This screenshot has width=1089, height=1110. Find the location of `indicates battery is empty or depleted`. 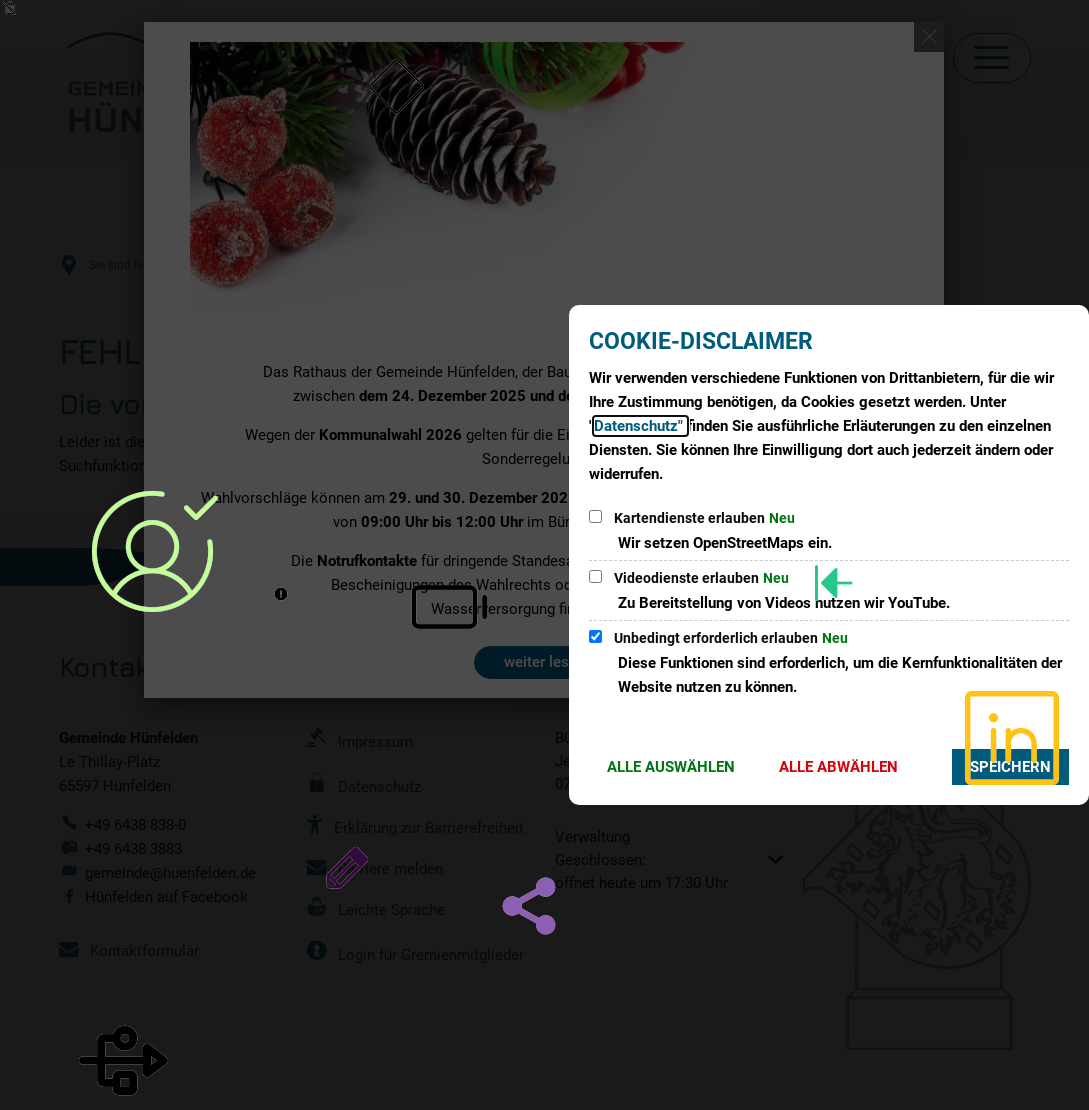

indicates battery is empty or depleted is located at coordinates (448, 607).